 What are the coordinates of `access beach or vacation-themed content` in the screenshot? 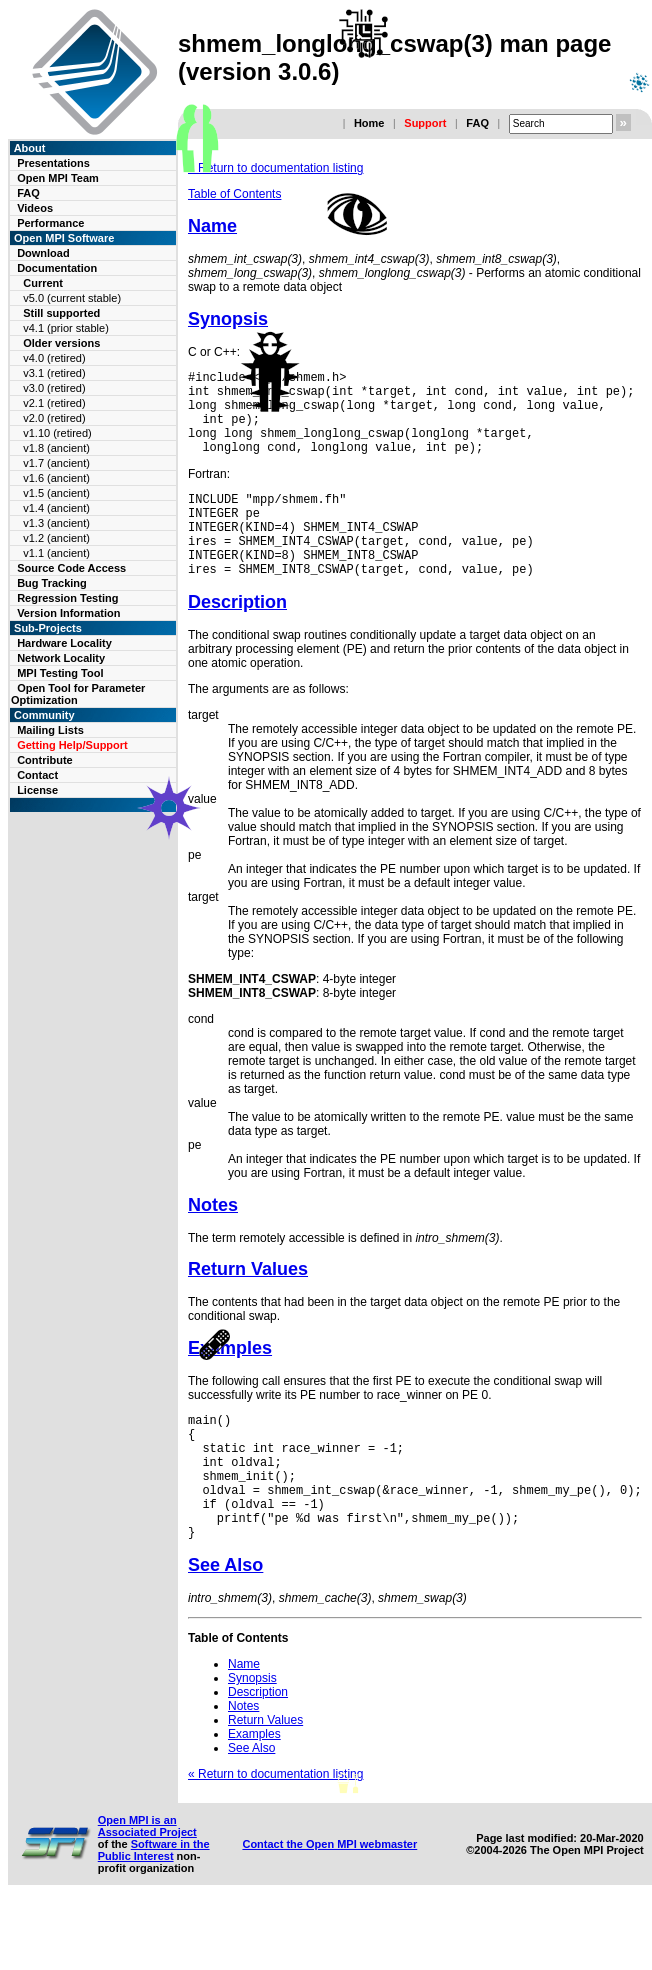 It's located at (348, 1783).